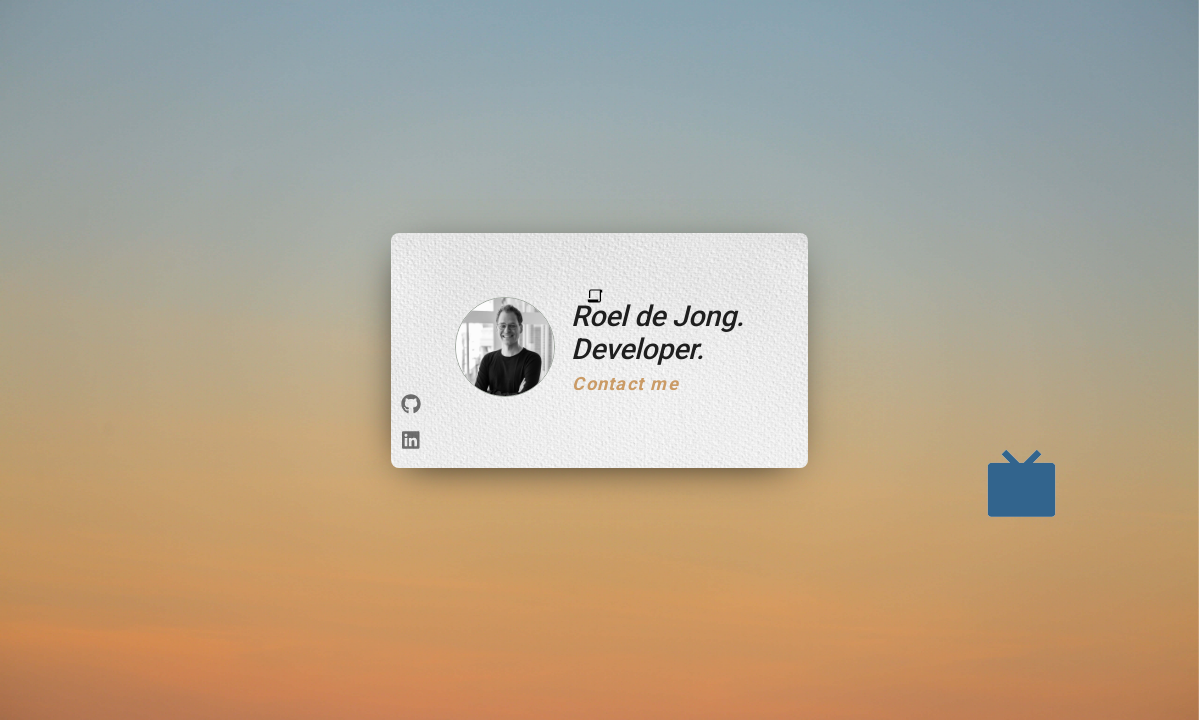  What do you see at coordinates (1021, 486) in the screenshot?
I see `open tv or video streaming app` at bounding box center [1021, 486].